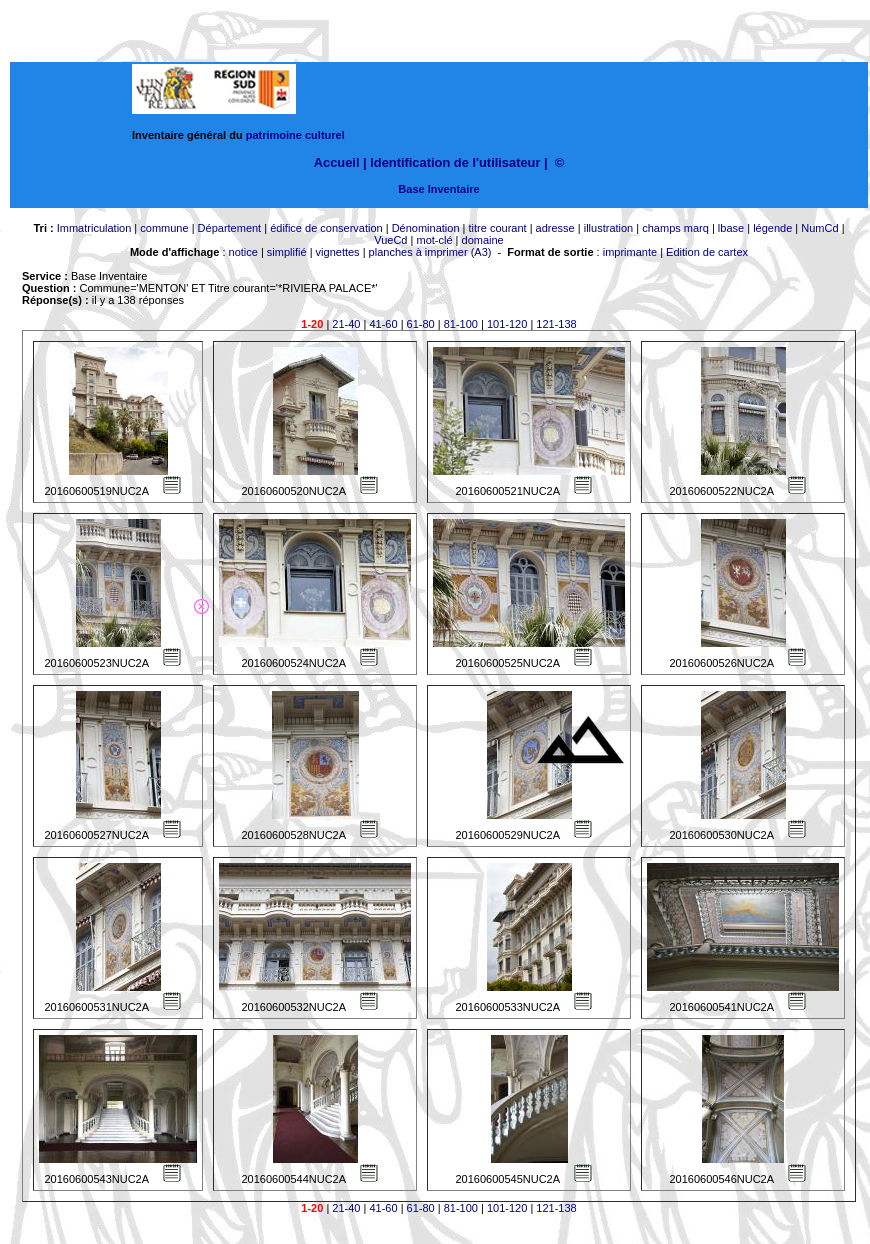 The image size is (870, 1244). Describe the element at coordinates (580, 739) in the screenshot. I see `switch to terrain map view` at that location.